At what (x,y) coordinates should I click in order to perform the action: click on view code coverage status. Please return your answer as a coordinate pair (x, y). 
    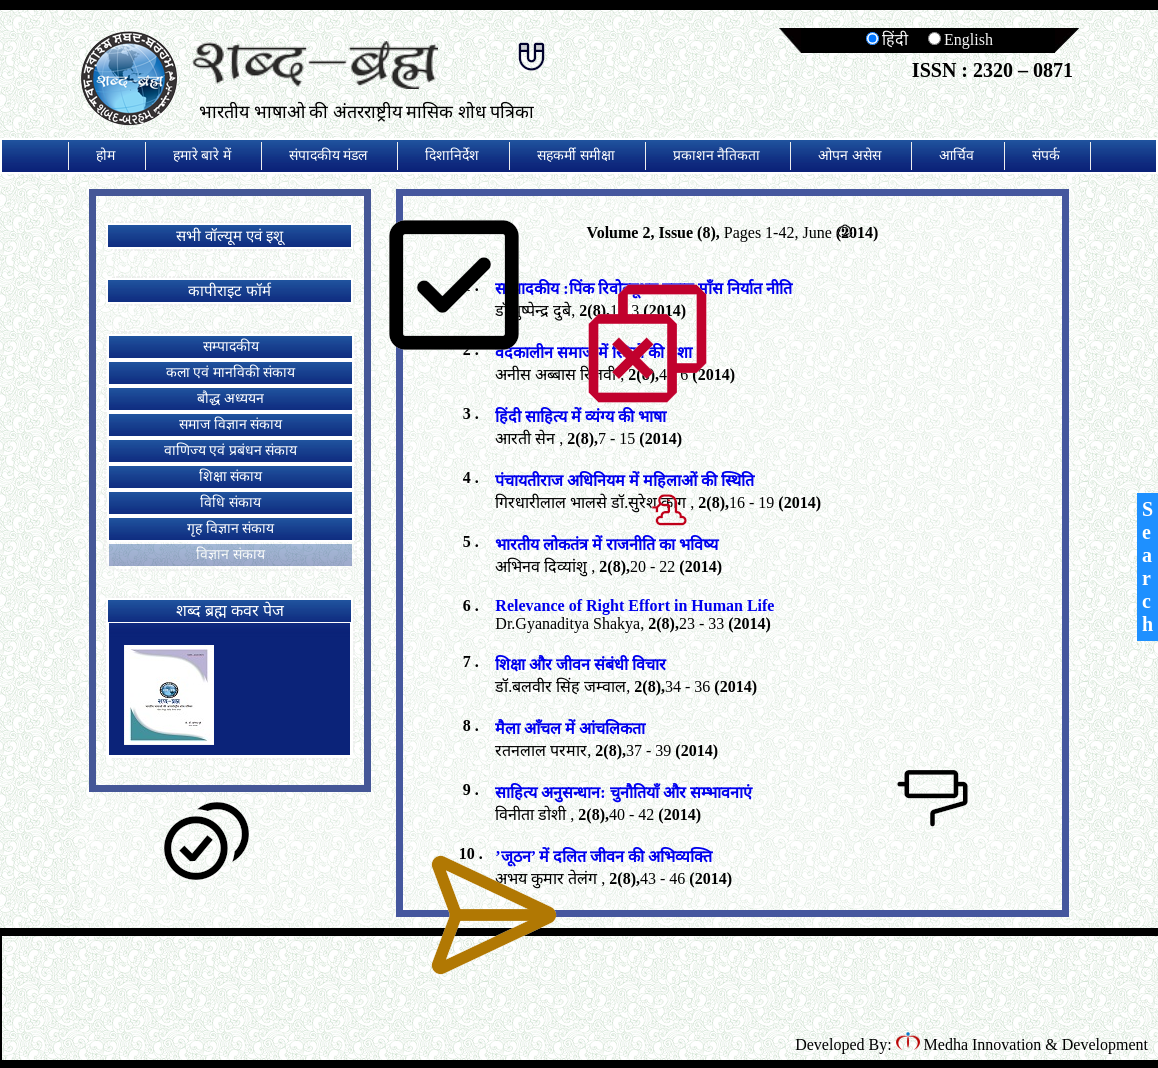
    Looking at the image, I should click on (206, 837).